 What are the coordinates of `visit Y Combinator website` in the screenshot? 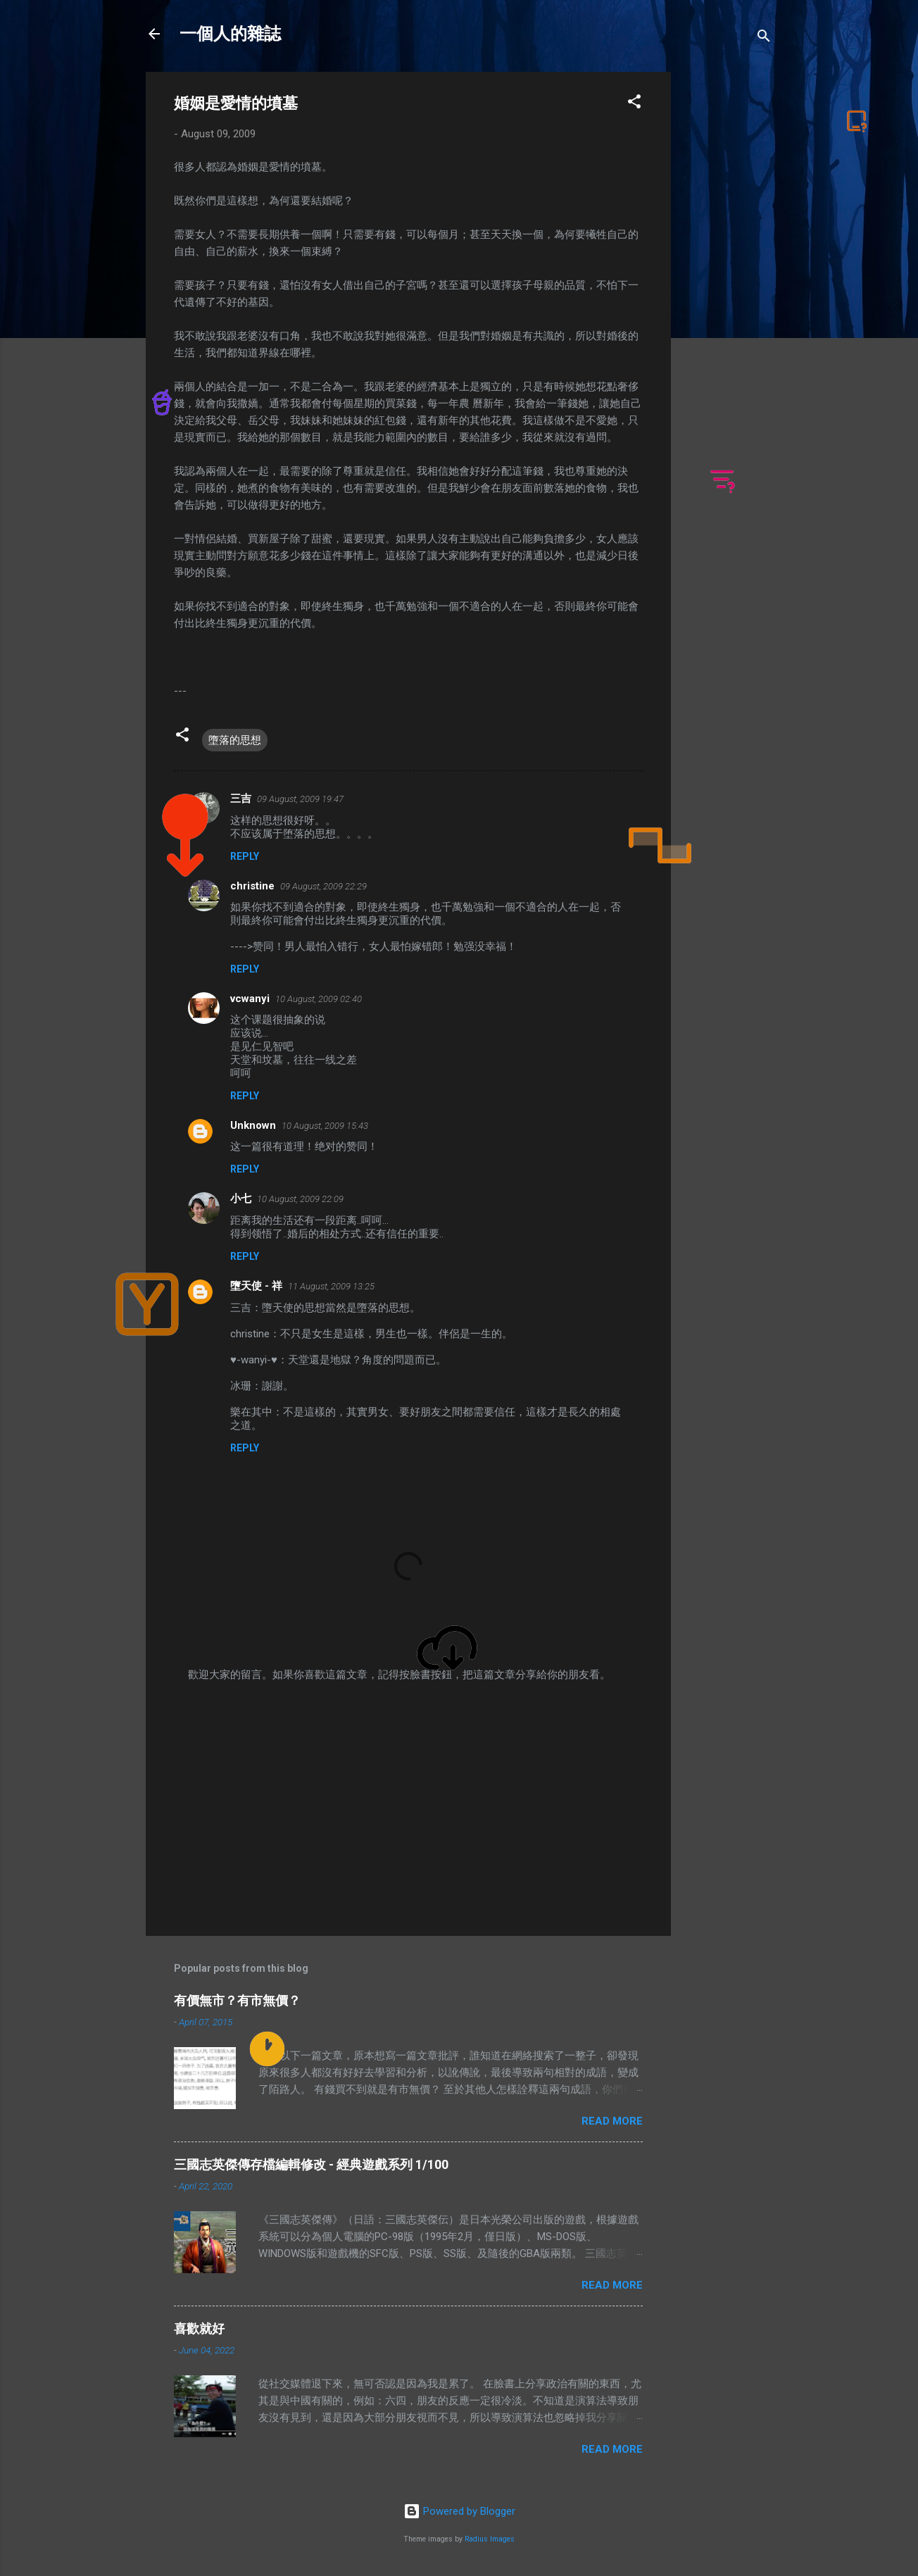 It's located at (147, 1304).